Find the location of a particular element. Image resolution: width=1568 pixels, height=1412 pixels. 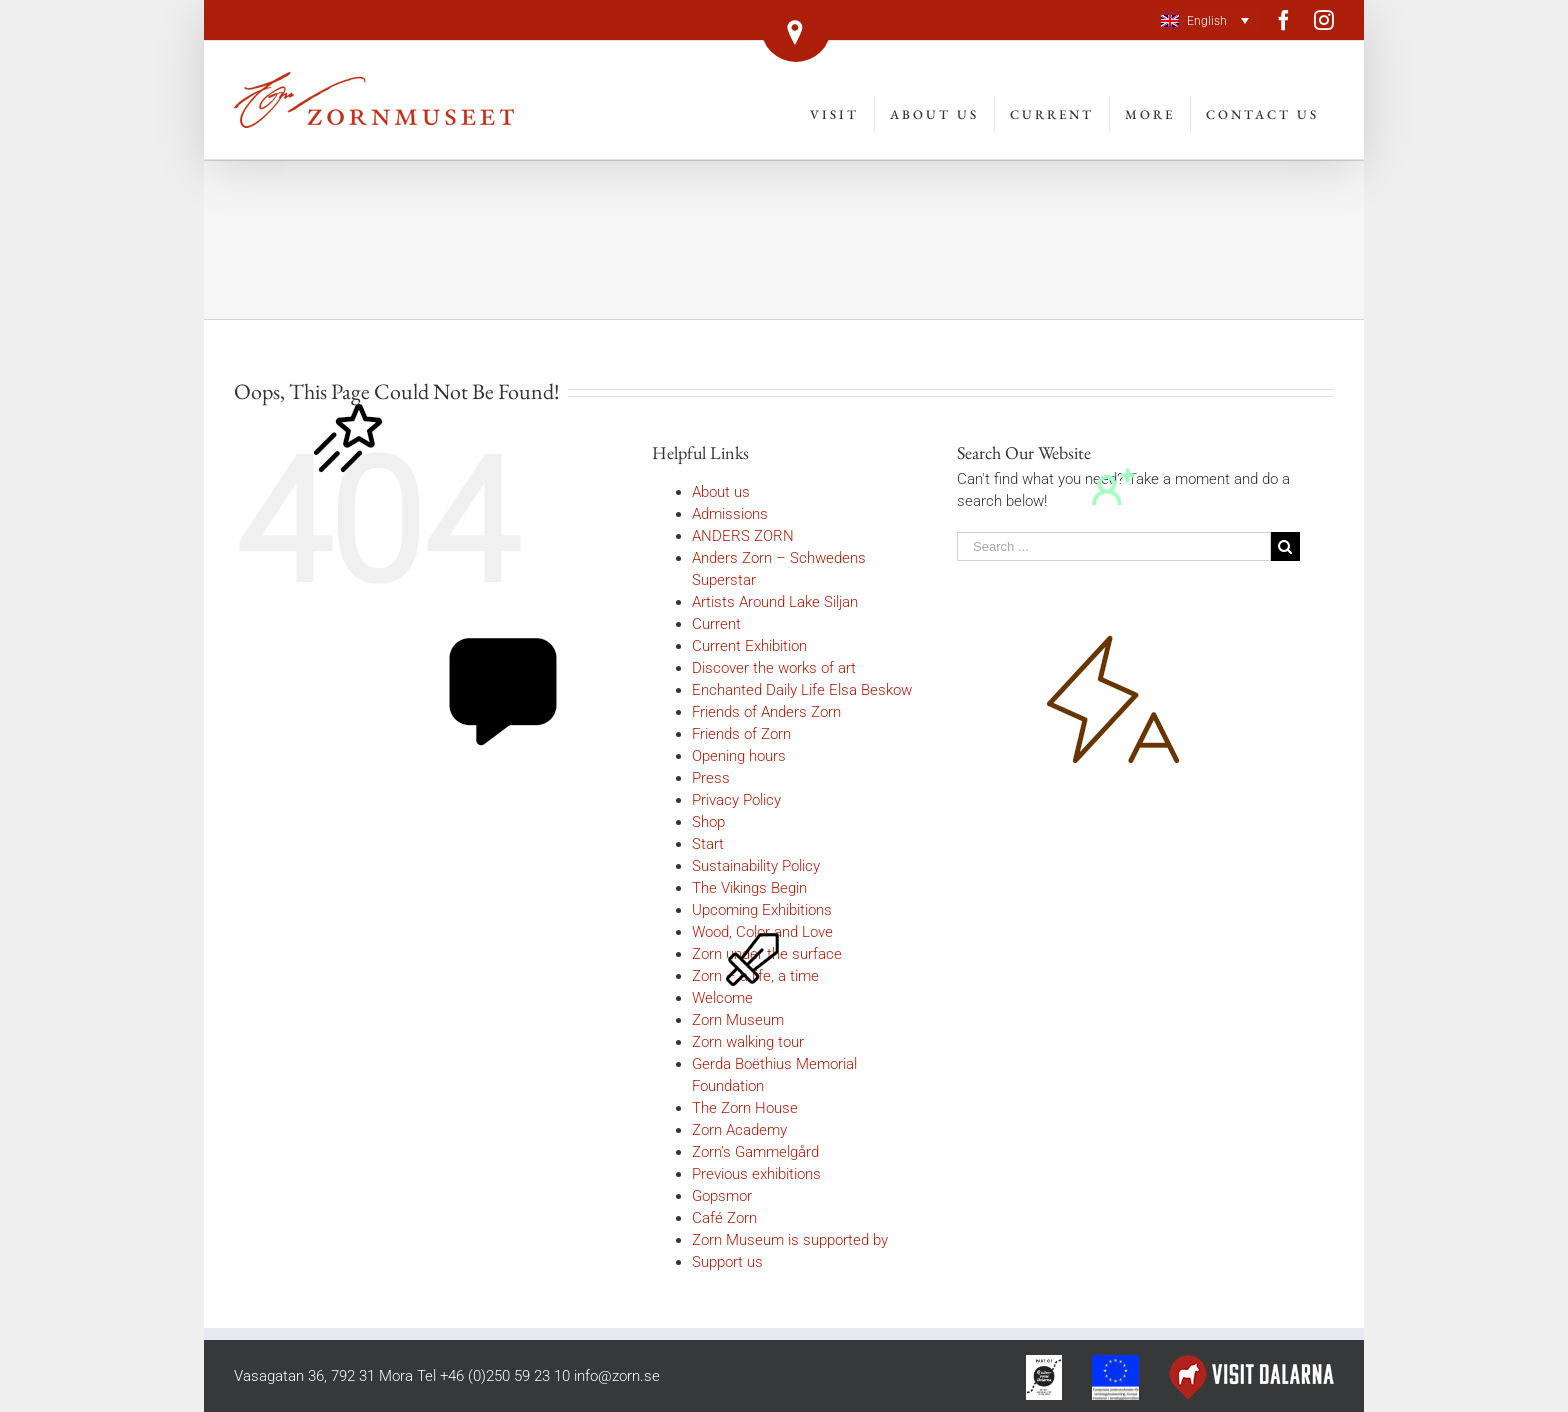

toggle auto-flash mode for camera is located at coordinates (1110, 704).